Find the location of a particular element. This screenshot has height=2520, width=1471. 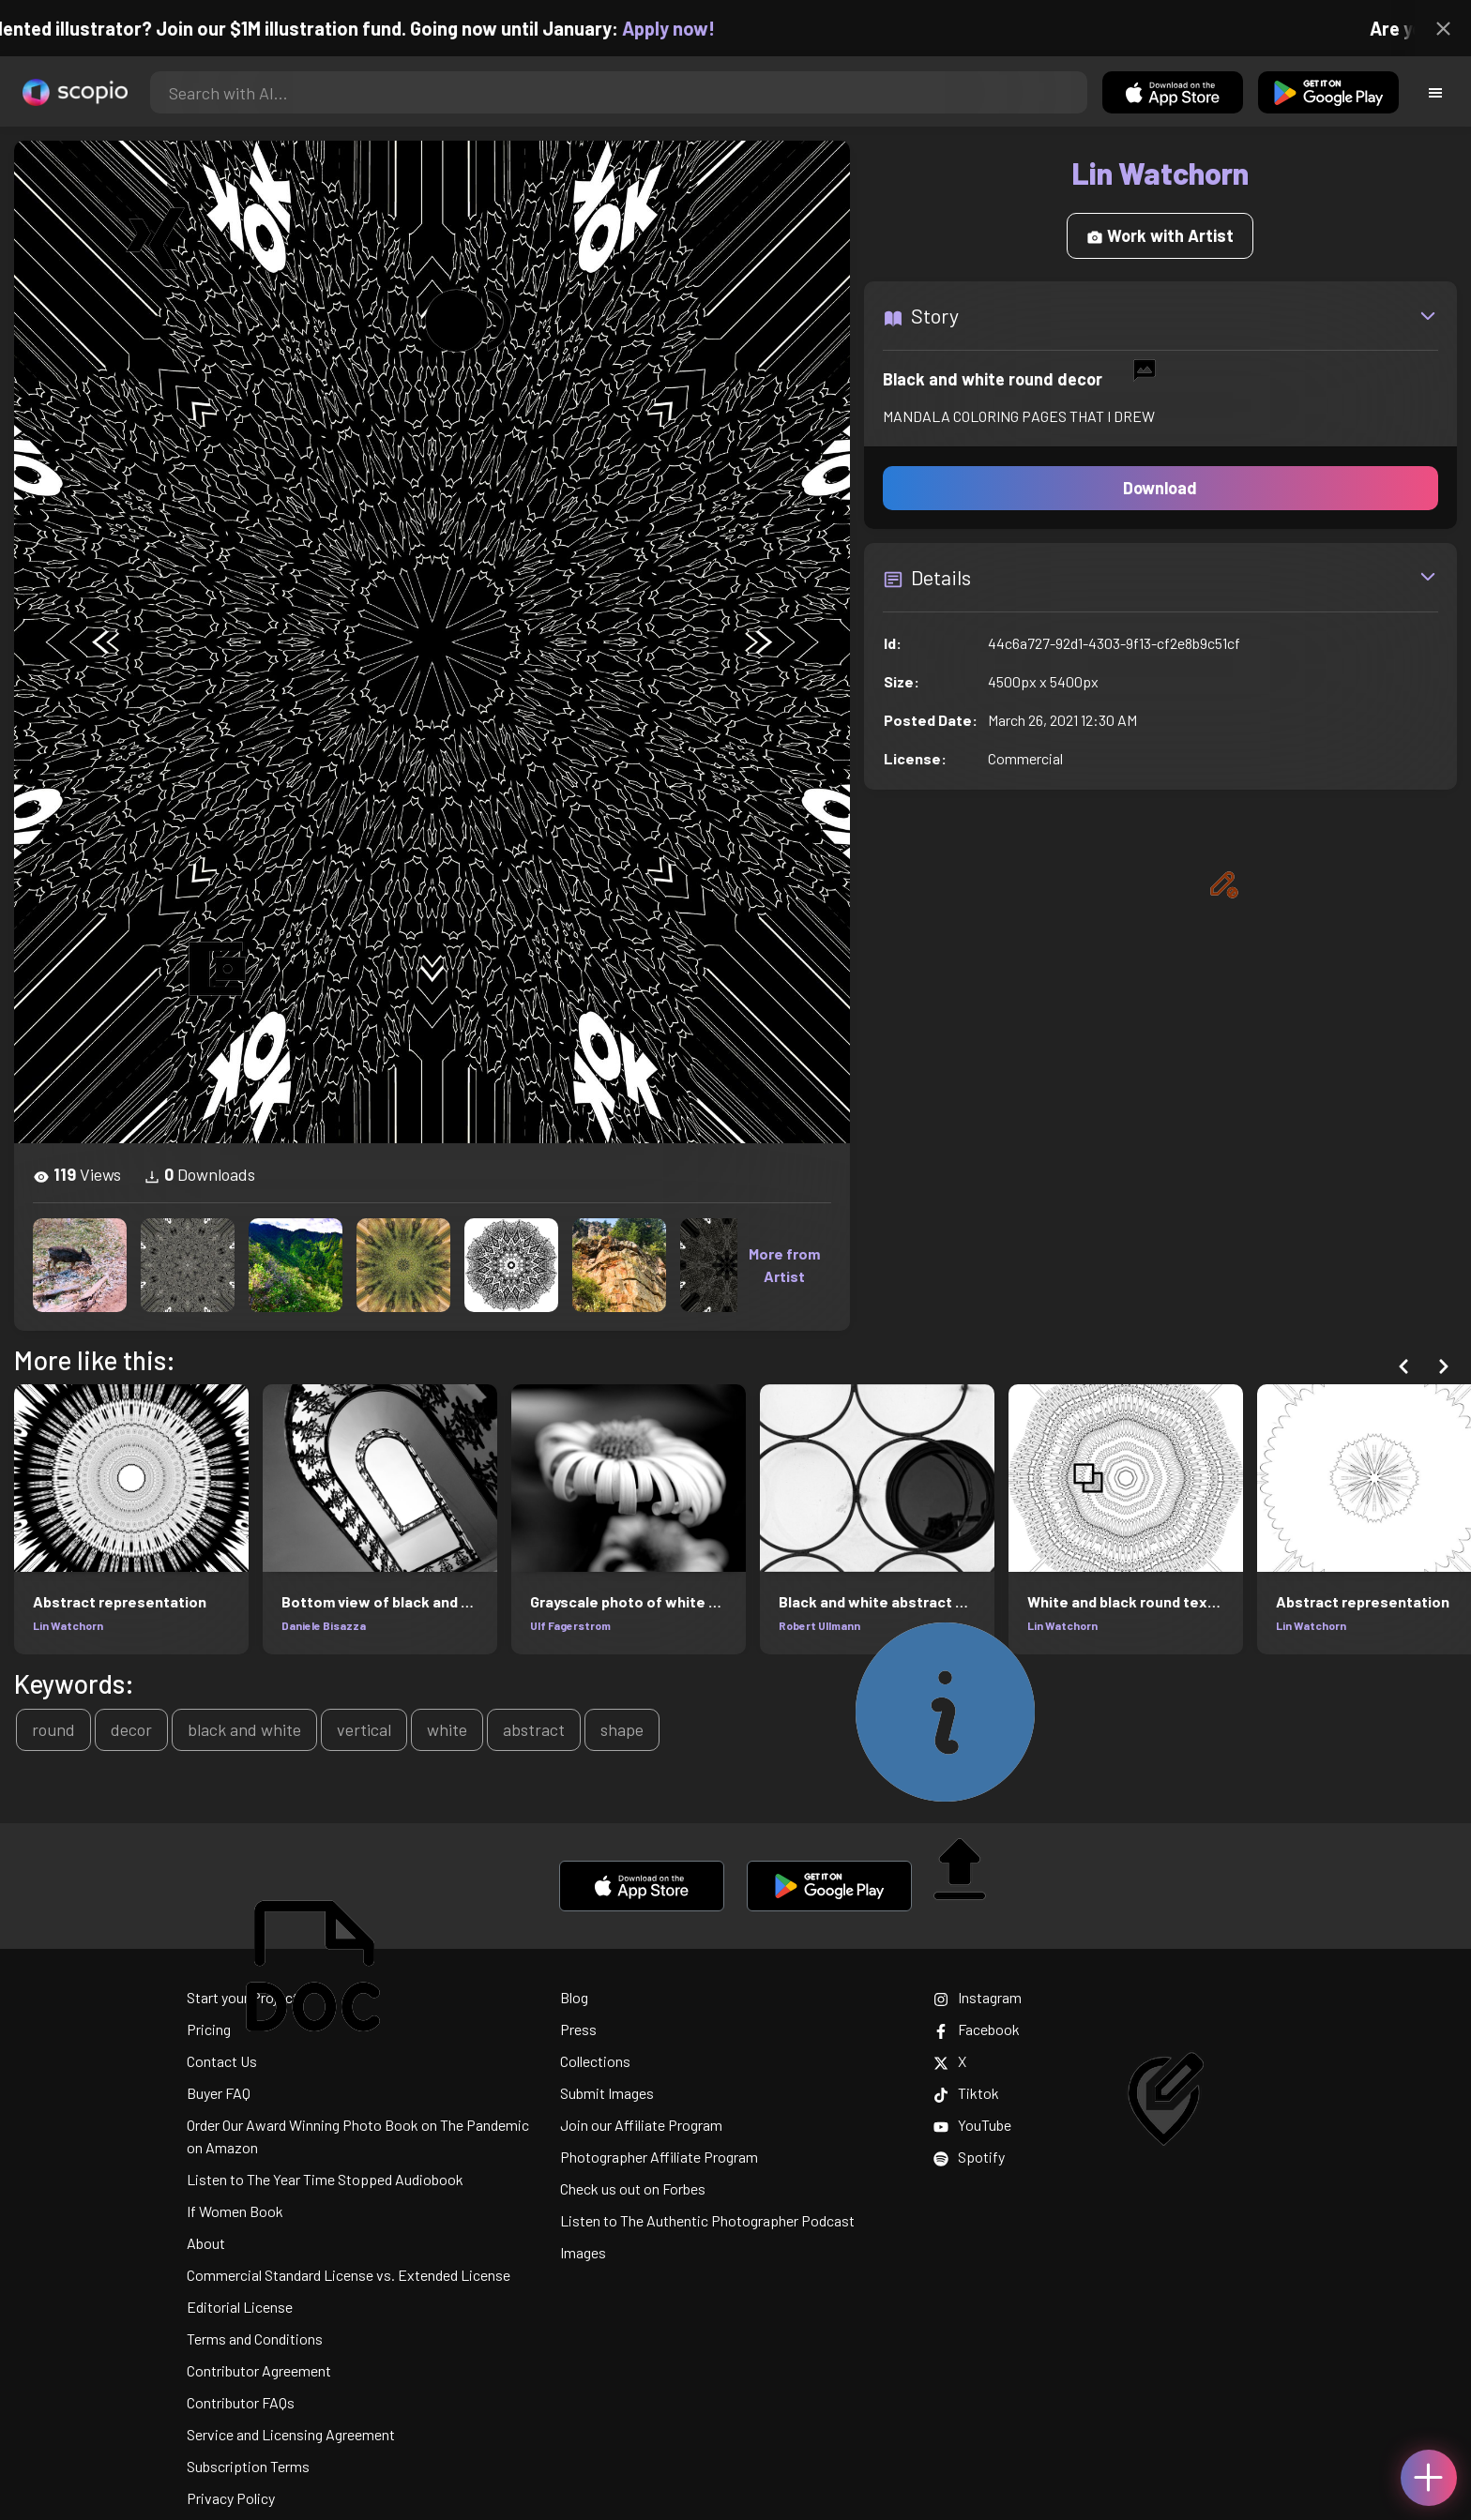

new multimedia message received is located at coordinates (1145, 370).